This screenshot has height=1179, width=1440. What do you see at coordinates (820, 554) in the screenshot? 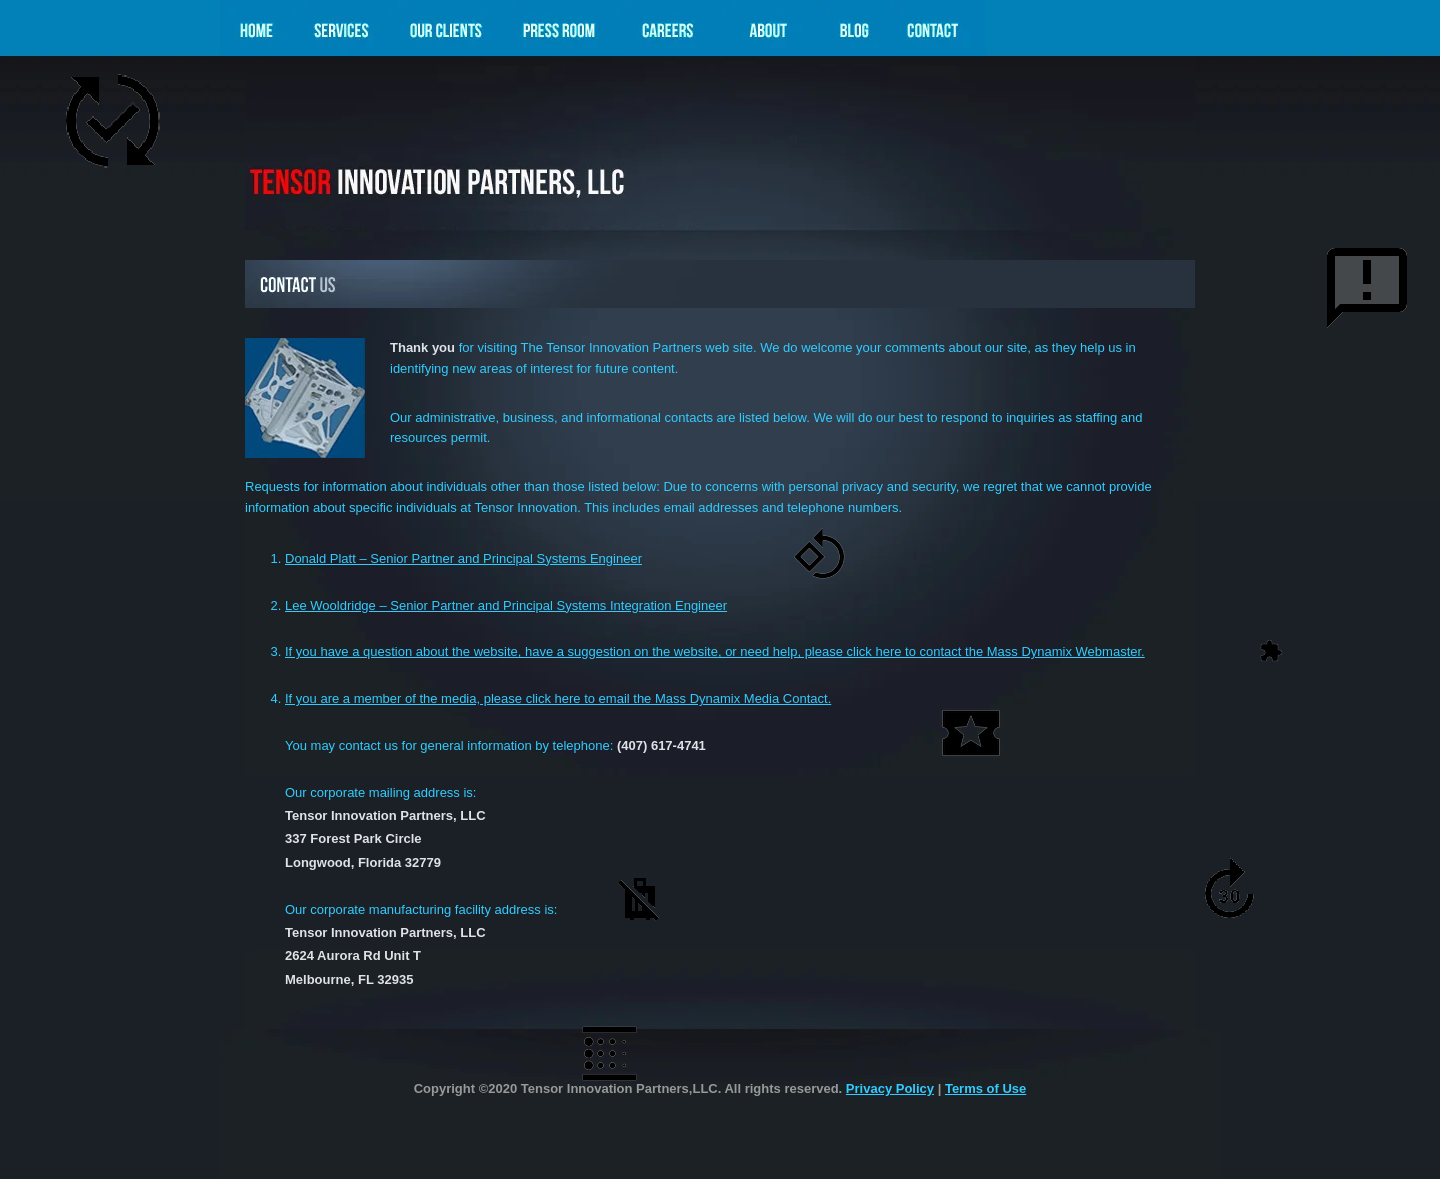
I see `rotate image 90 degrees counterclockwise` at bounding box center [820, 554].